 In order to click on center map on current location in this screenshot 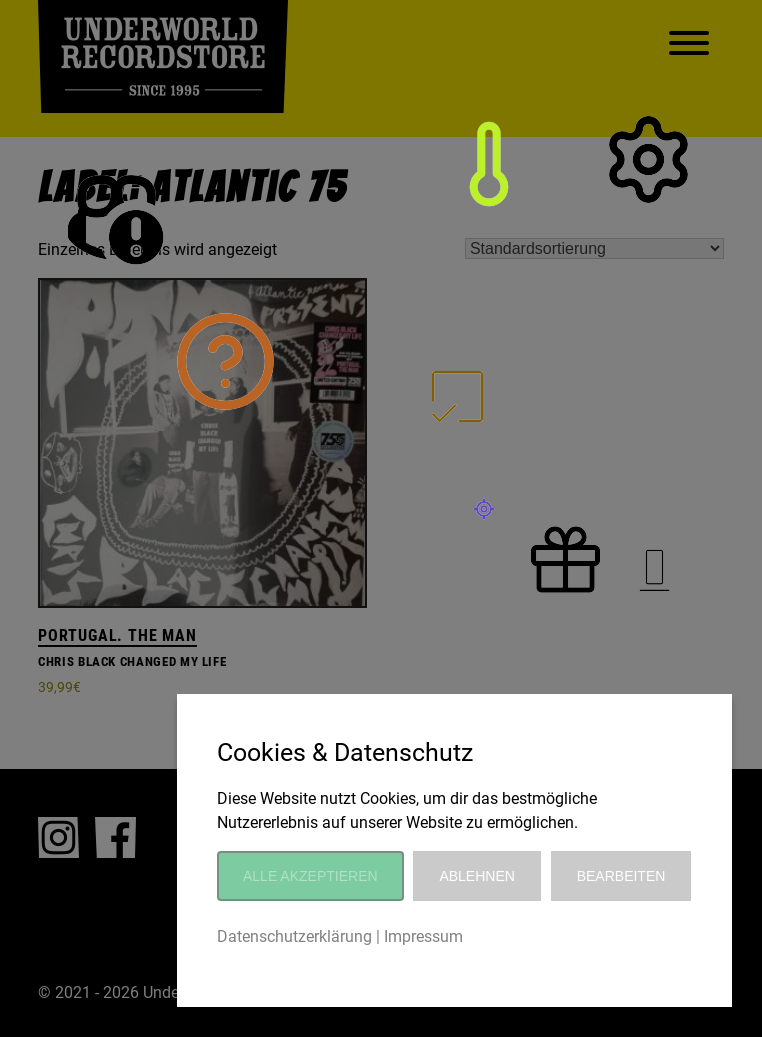, I will do `click(484, 509)`.